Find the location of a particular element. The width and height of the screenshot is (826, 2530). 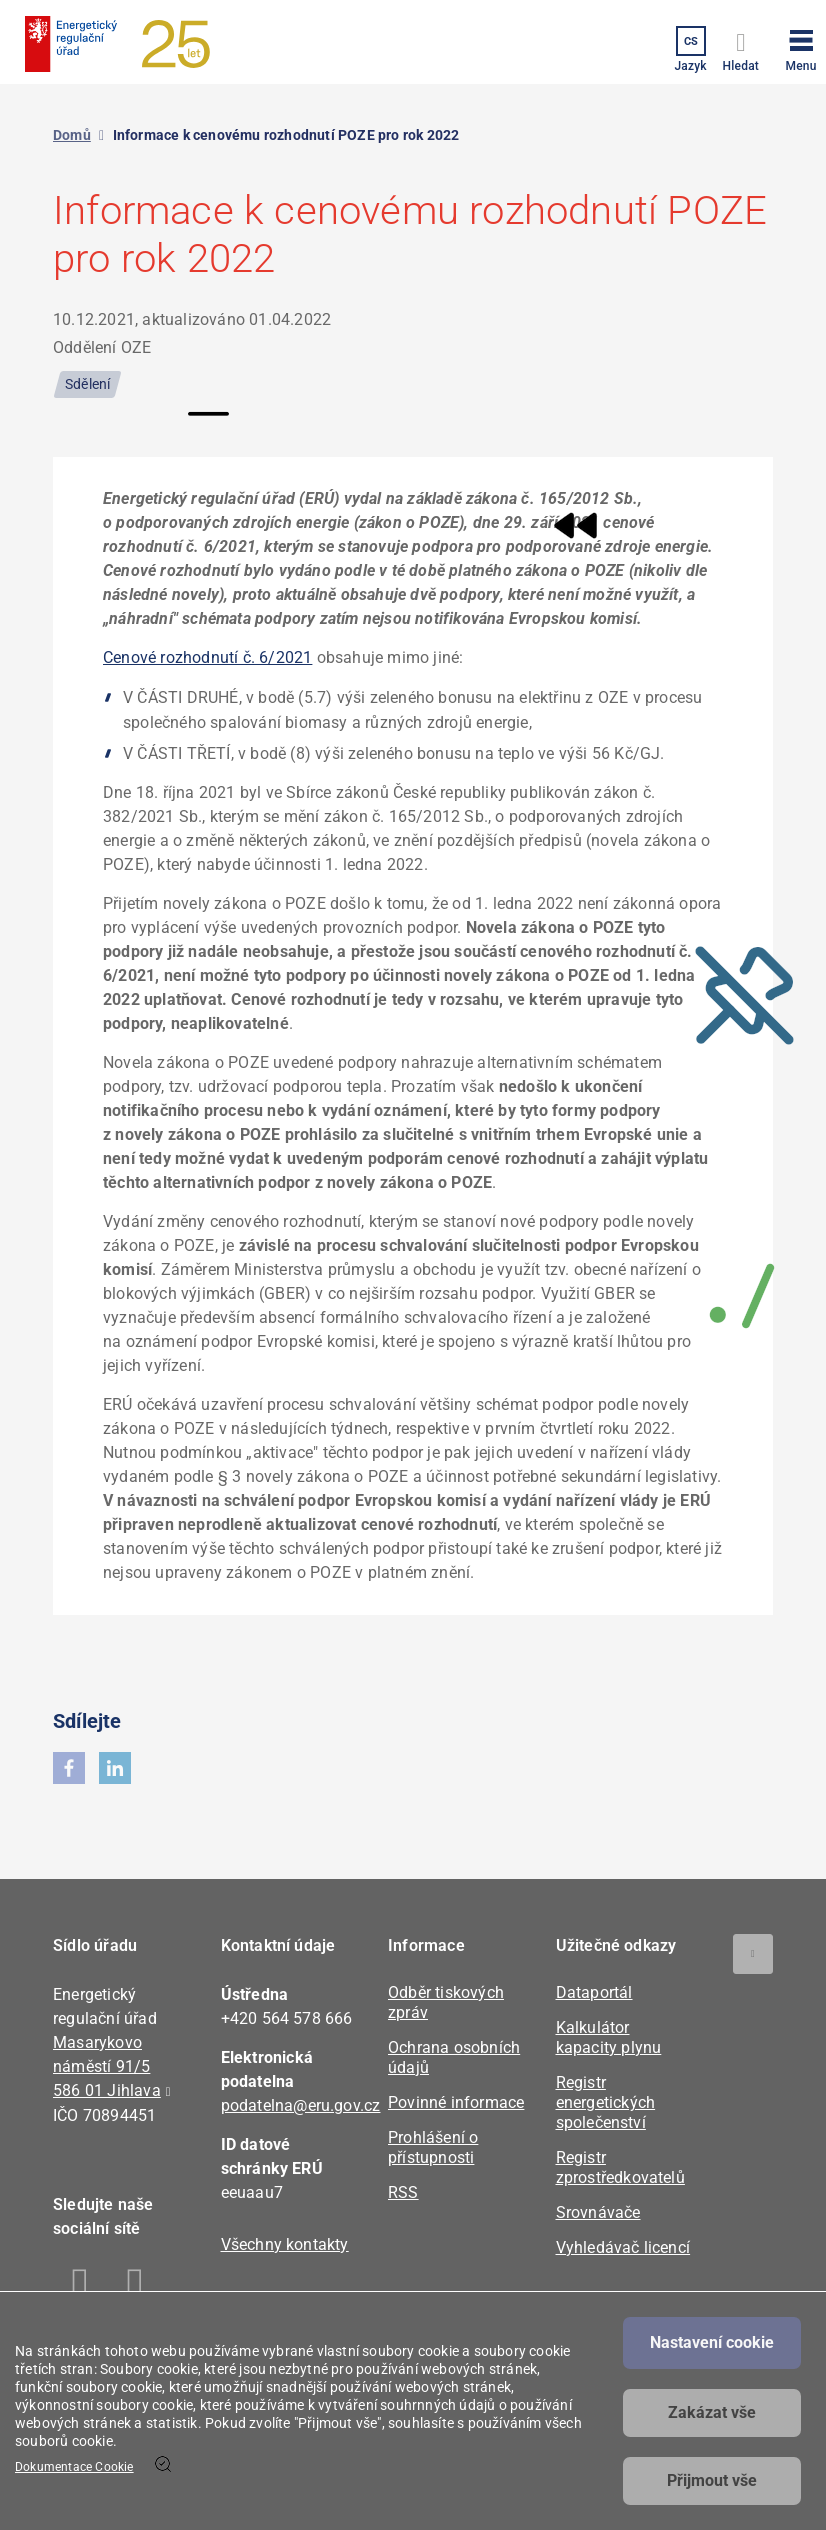

rewind media content quickly is located at coordinates (576, 525).